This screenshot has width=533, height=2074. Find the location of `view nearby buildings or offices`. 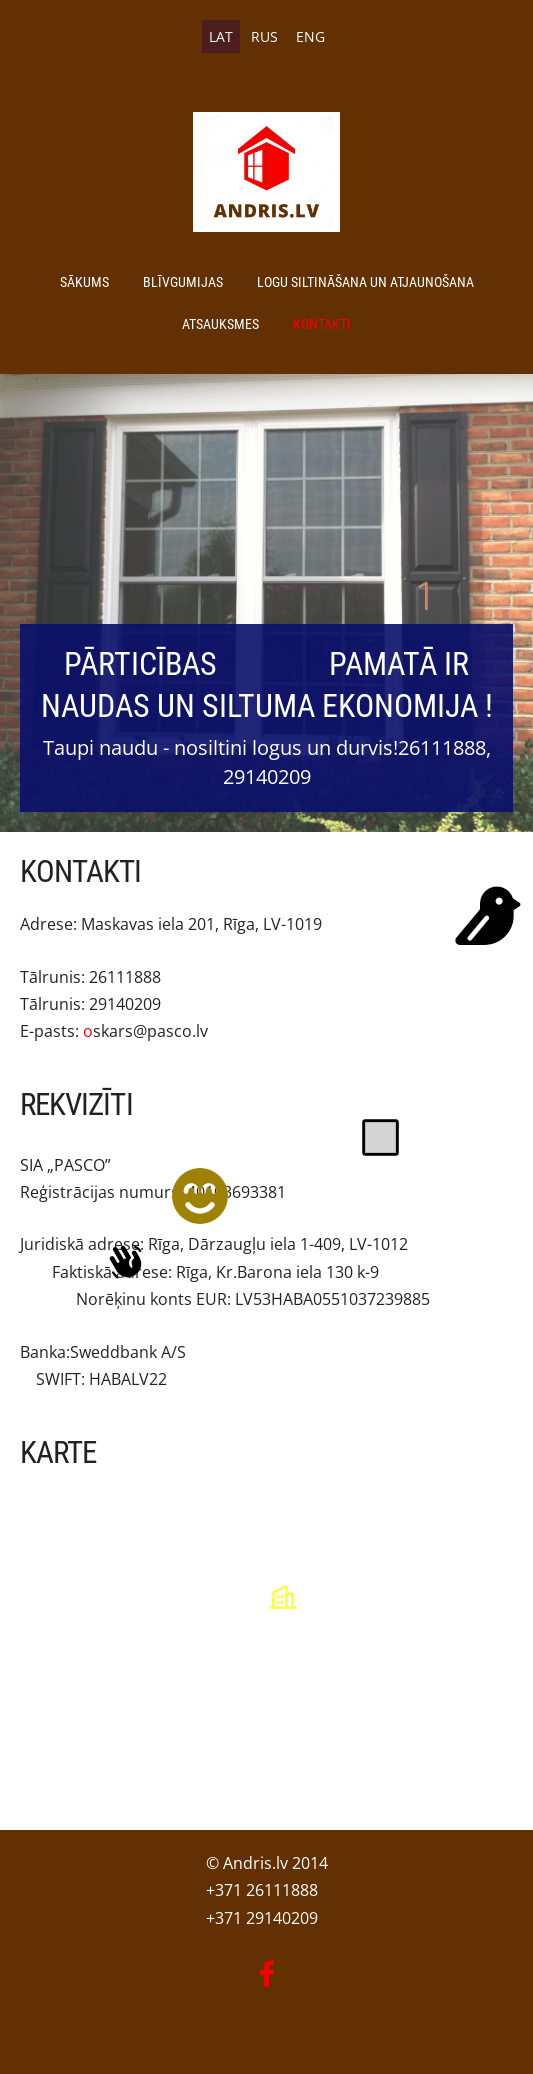

view nearby buildings or offices is located at coordinates (283, 1598).